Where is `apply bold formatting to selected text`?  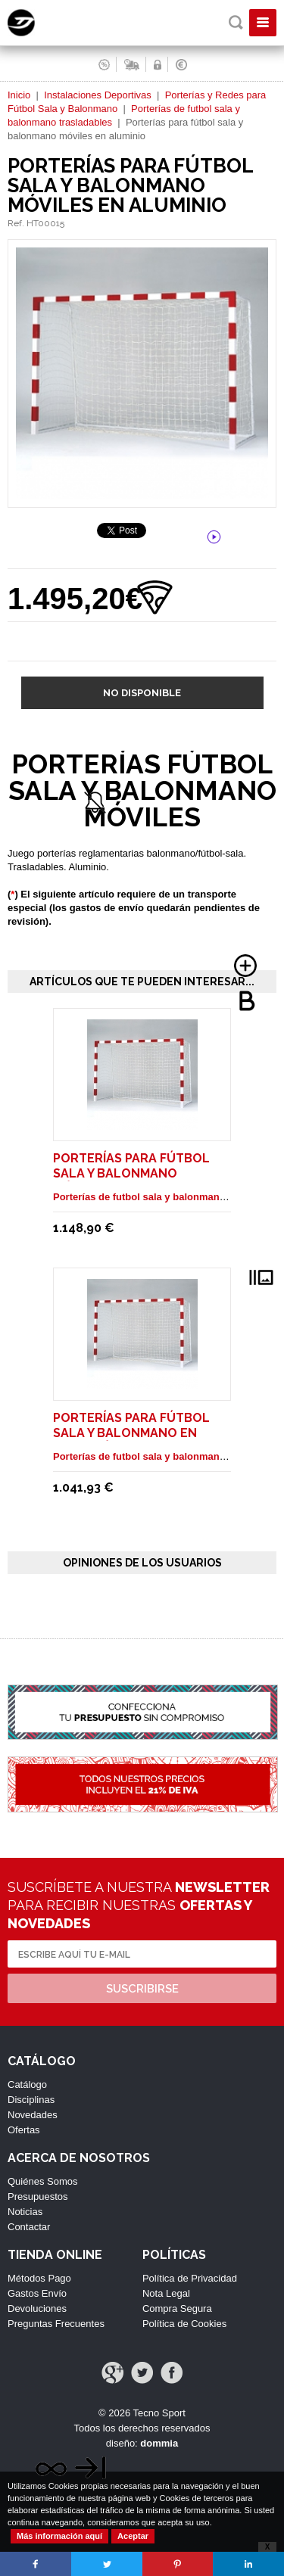
apply bold formatting to selected text is located at coordinates (246, 1000).